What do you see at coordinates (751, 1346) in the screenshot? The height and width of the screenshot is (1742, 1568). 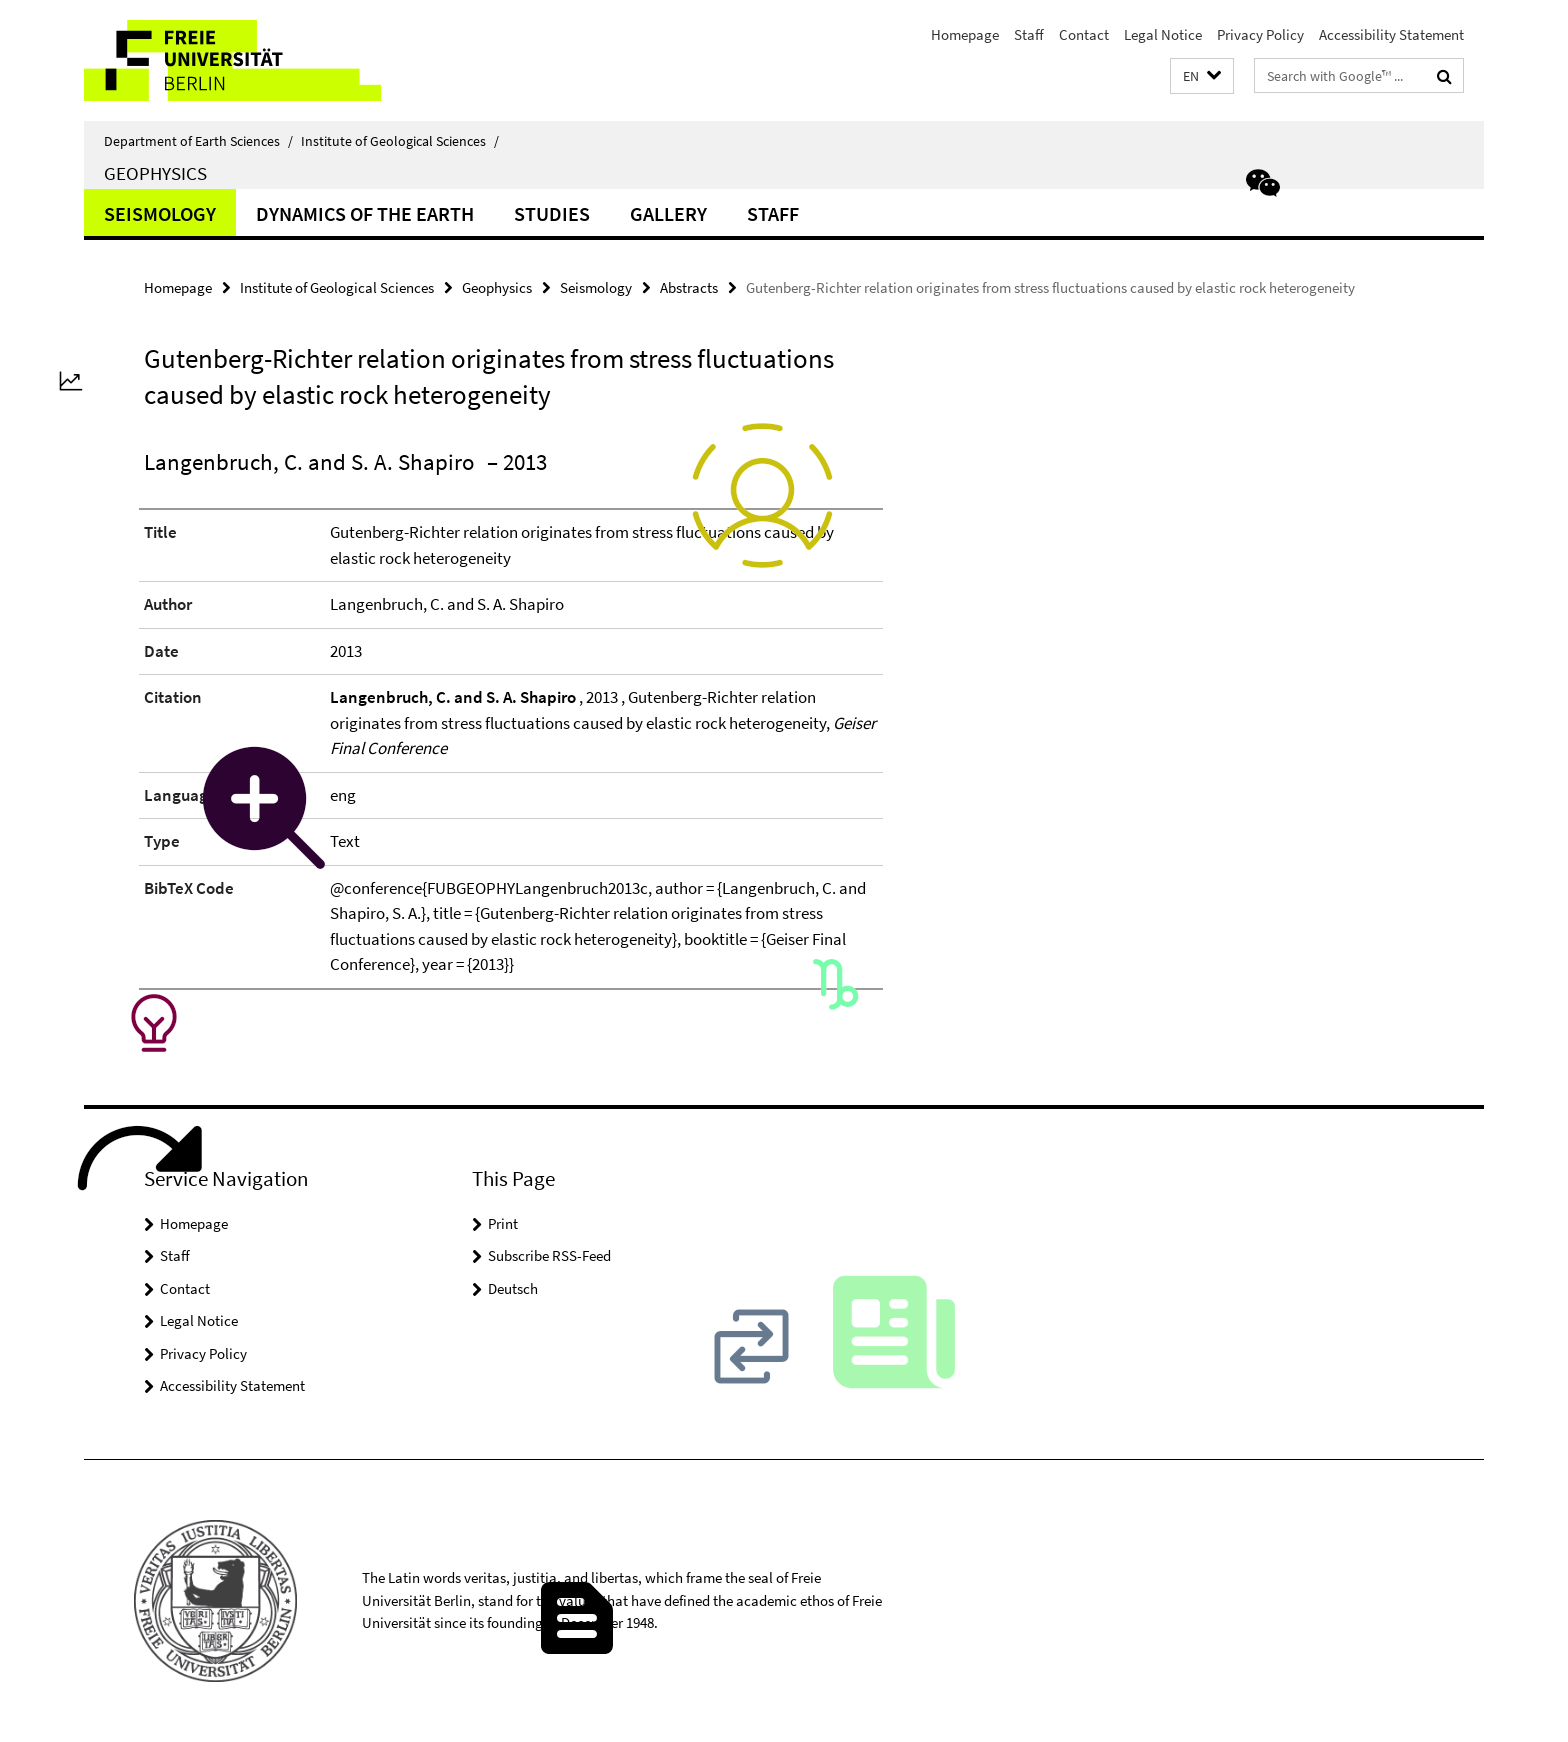 I see `swap or exchange items` at bounding box center [751, 1346].